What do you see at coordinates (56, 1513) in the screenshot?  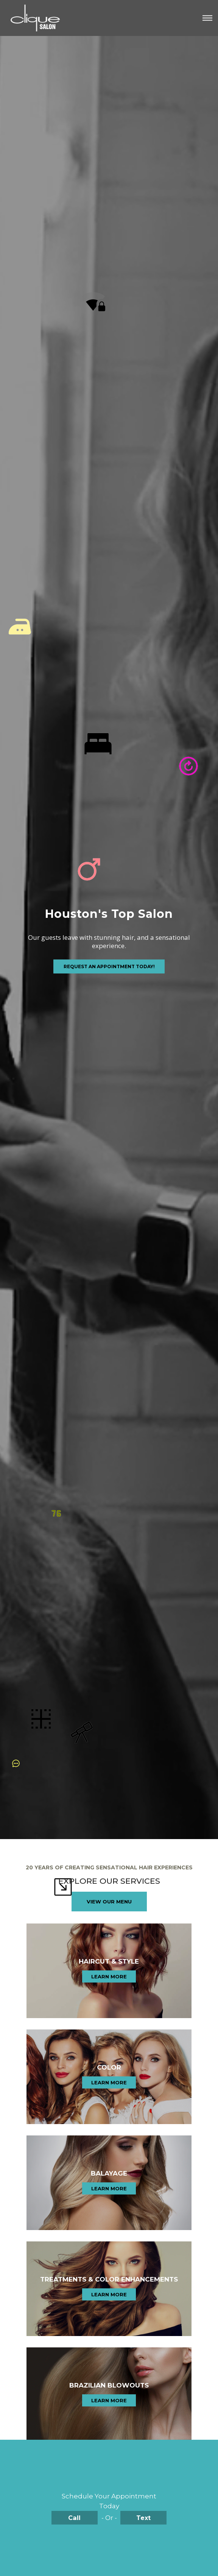 I see `indicates item number 76 in a list or sequence` at bounding box center [56, 1513].